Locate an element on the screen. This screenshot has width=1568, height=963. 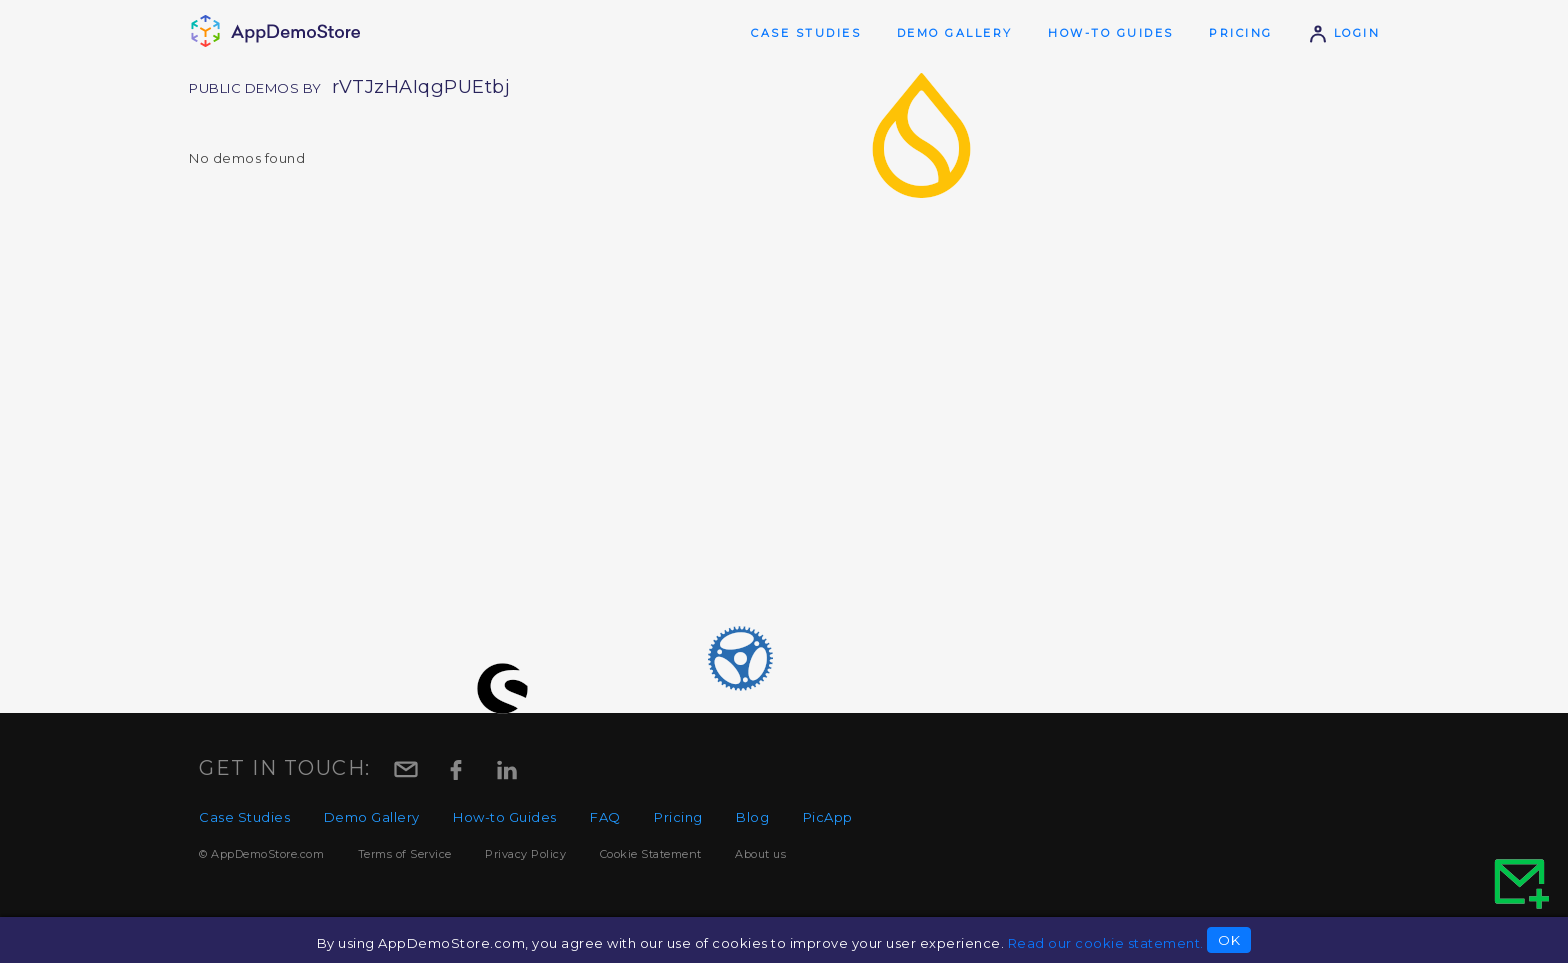
compose a new email is located at coordinates (1519, 881).